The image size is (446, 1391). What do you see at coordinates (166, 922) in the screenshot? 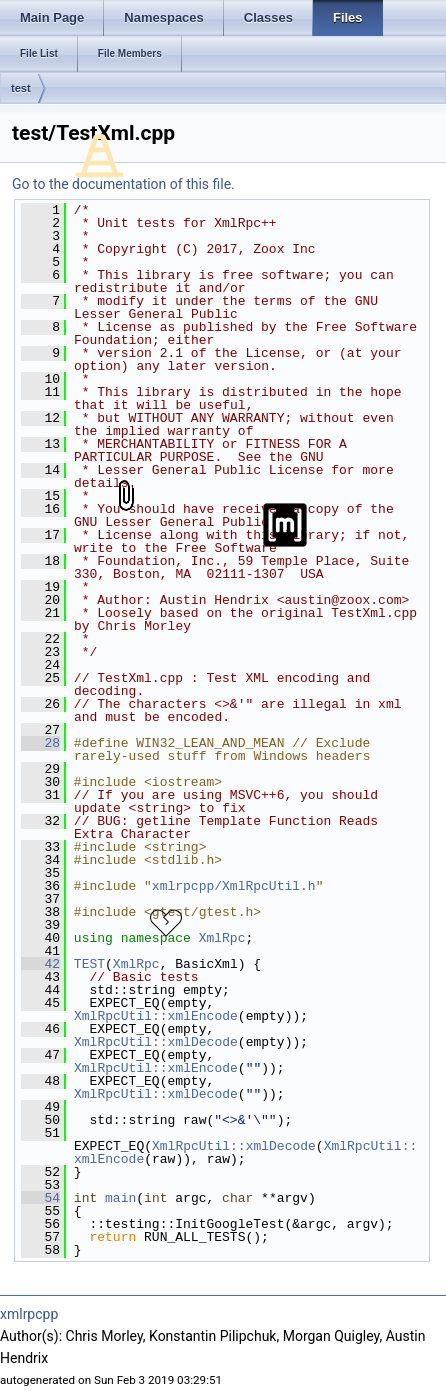
I see `unlike or remove from favorites` at bounding box center [166, 922].